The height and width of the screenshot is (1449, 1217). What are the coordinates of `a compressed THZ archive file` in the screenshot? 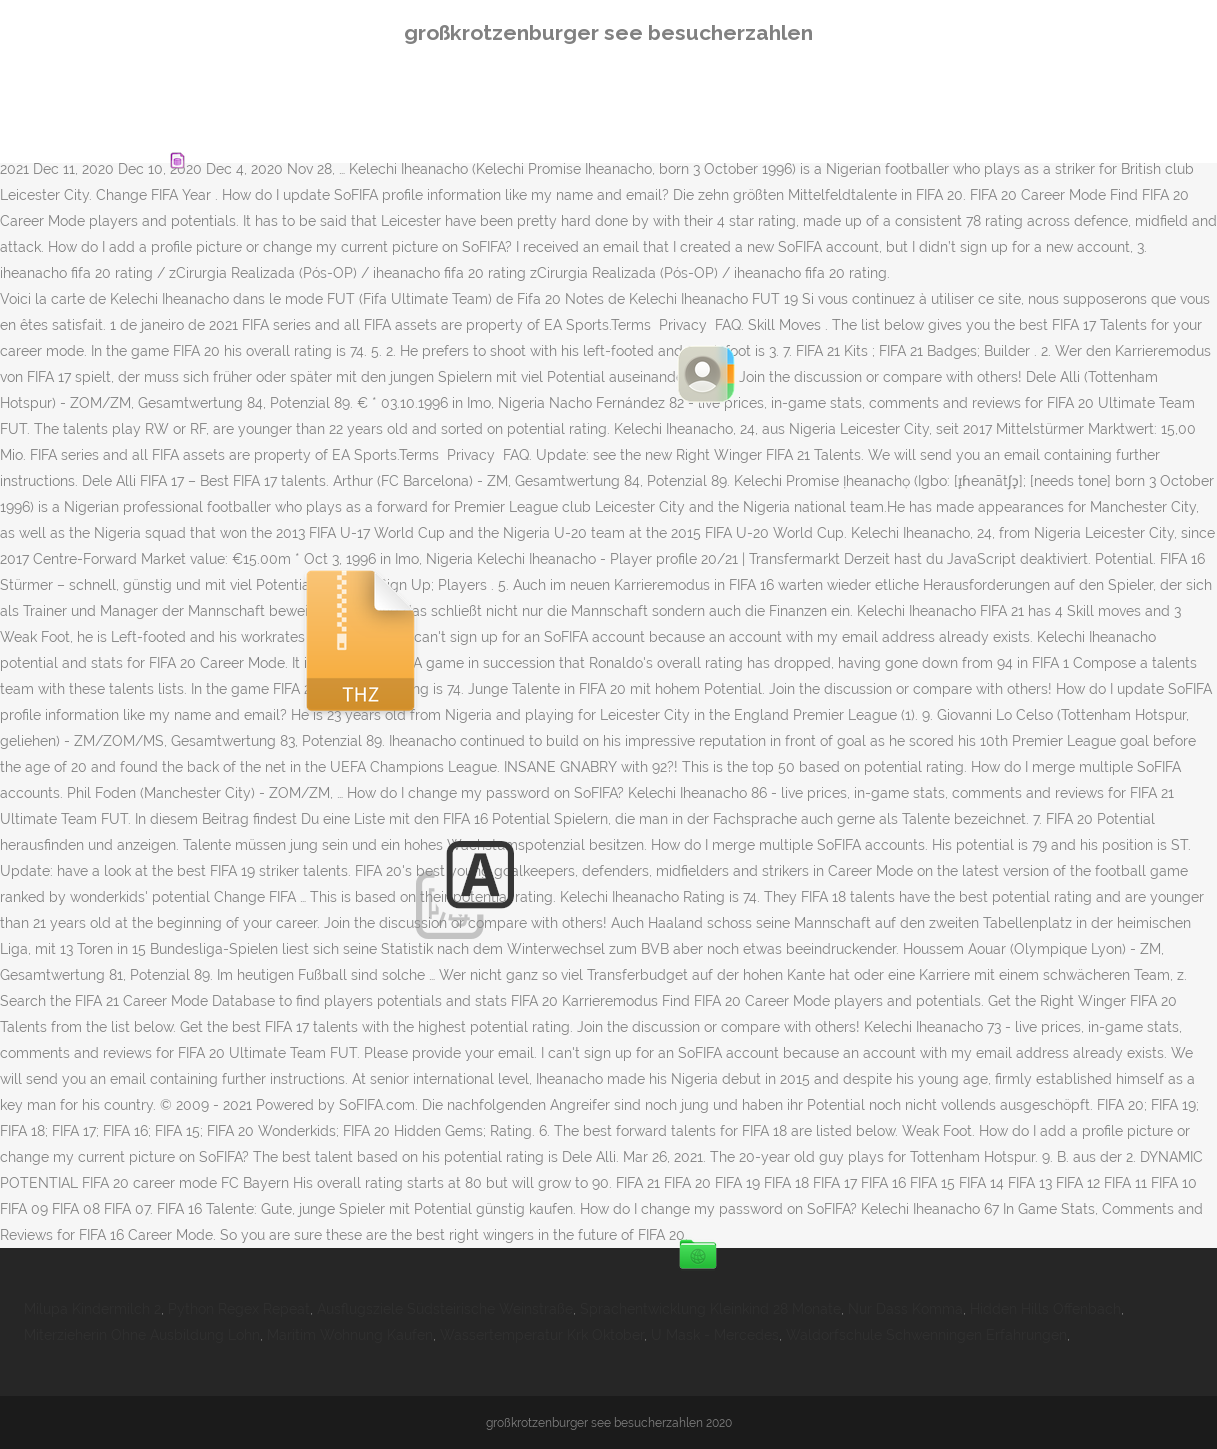 It's located at (360, 643).